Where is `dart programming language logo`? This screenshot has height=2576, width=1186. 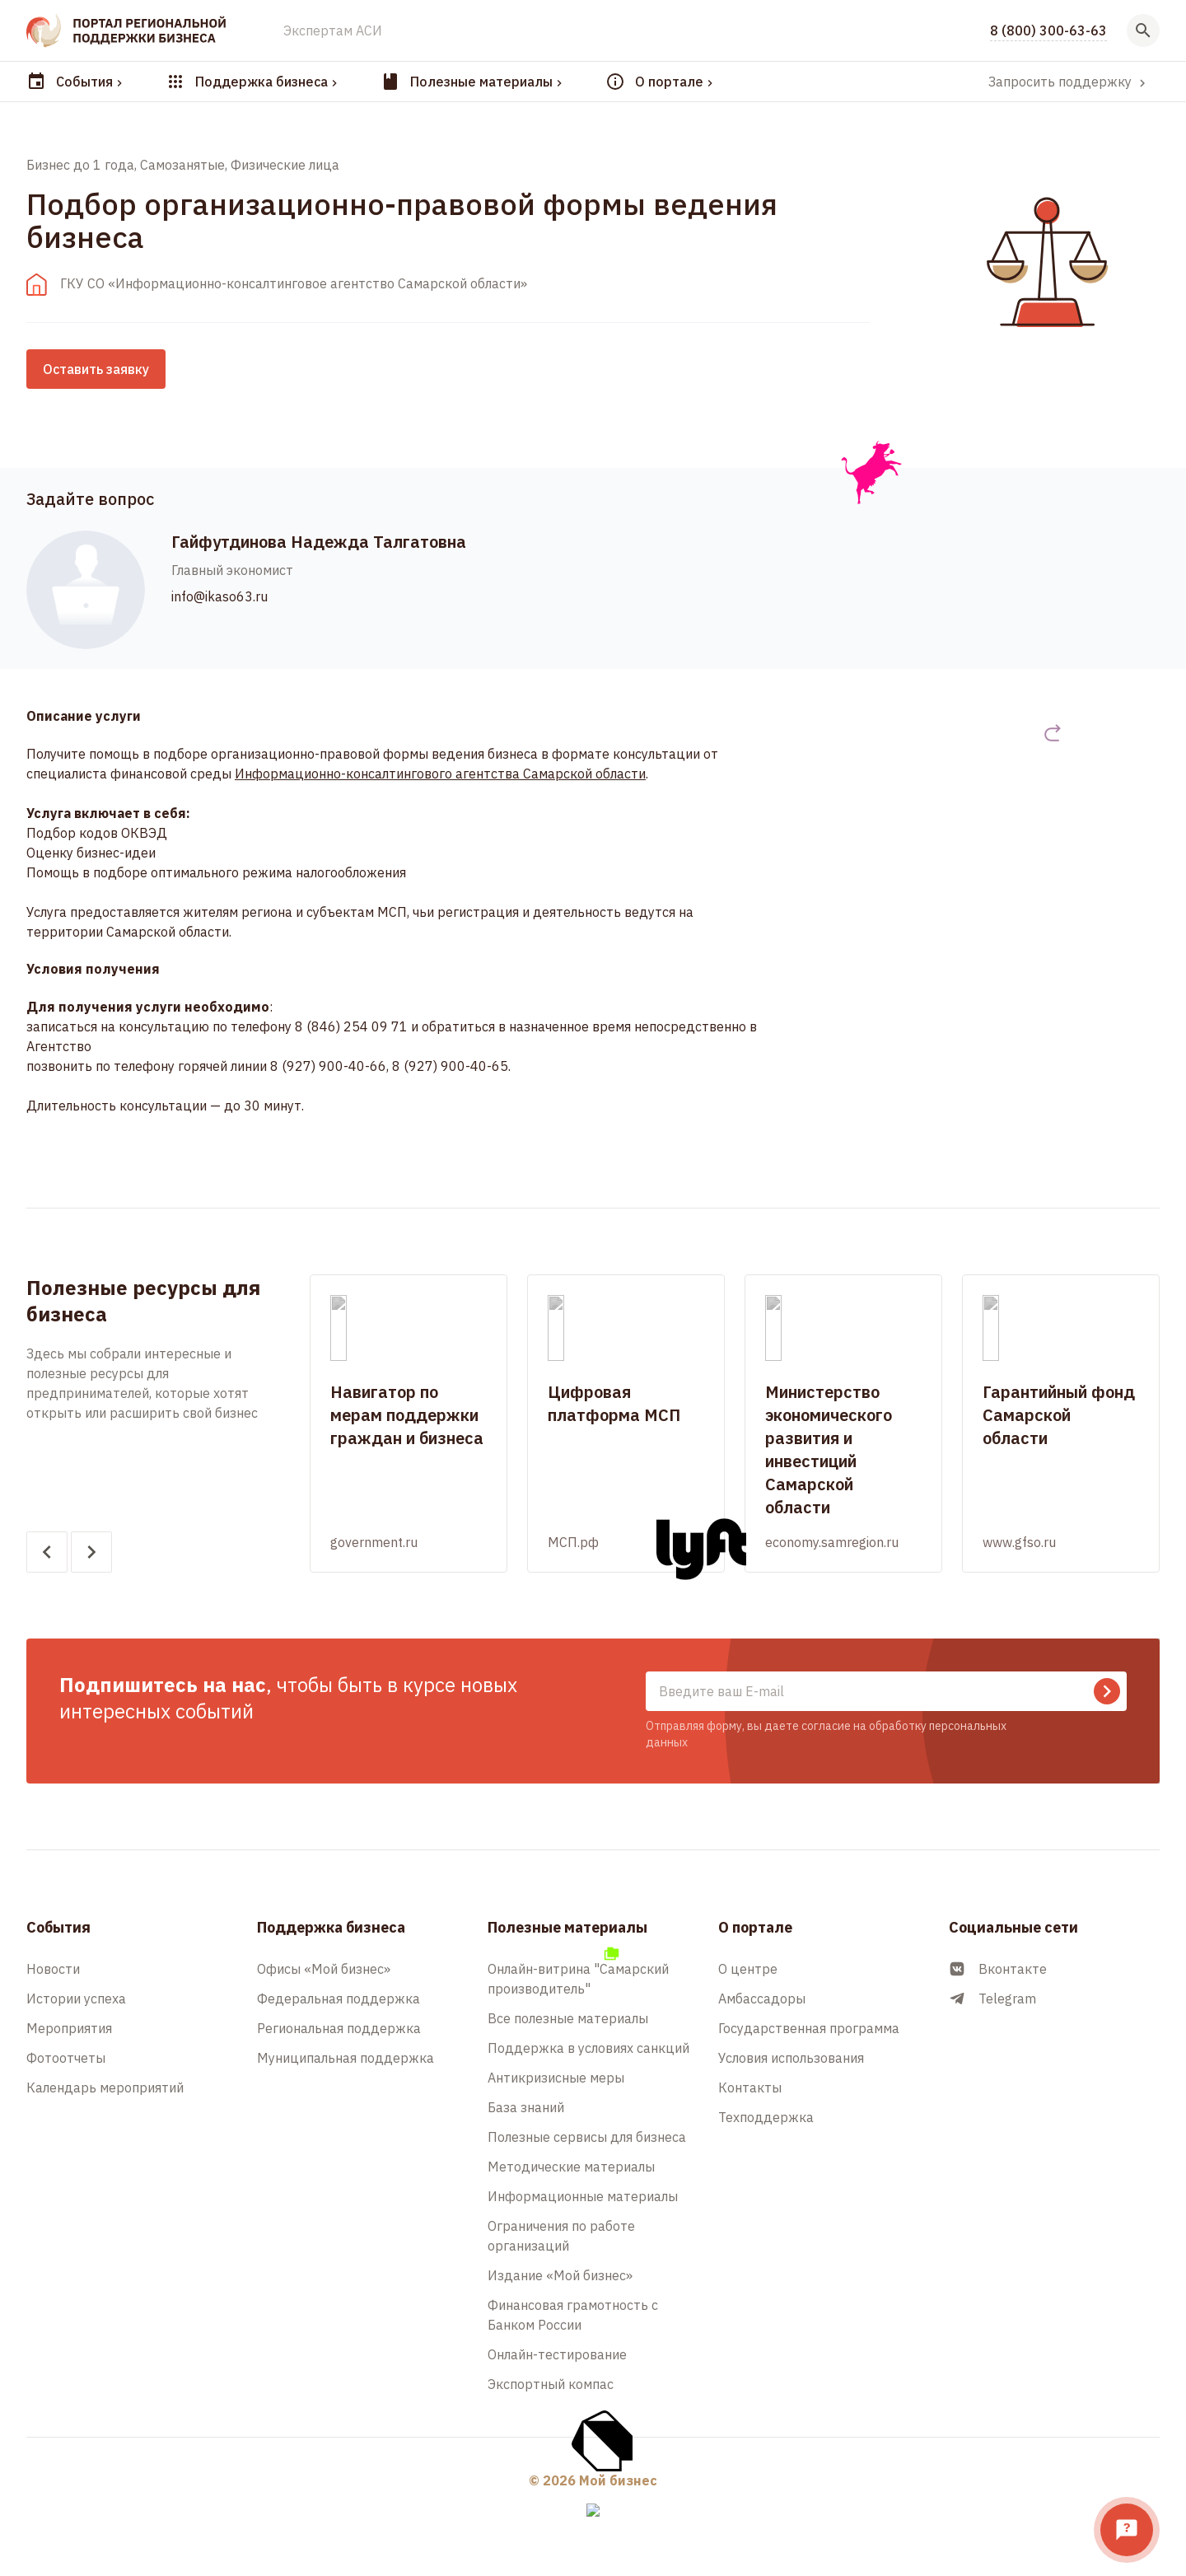 dart programming language logo is located at coordinates (602, 2441).